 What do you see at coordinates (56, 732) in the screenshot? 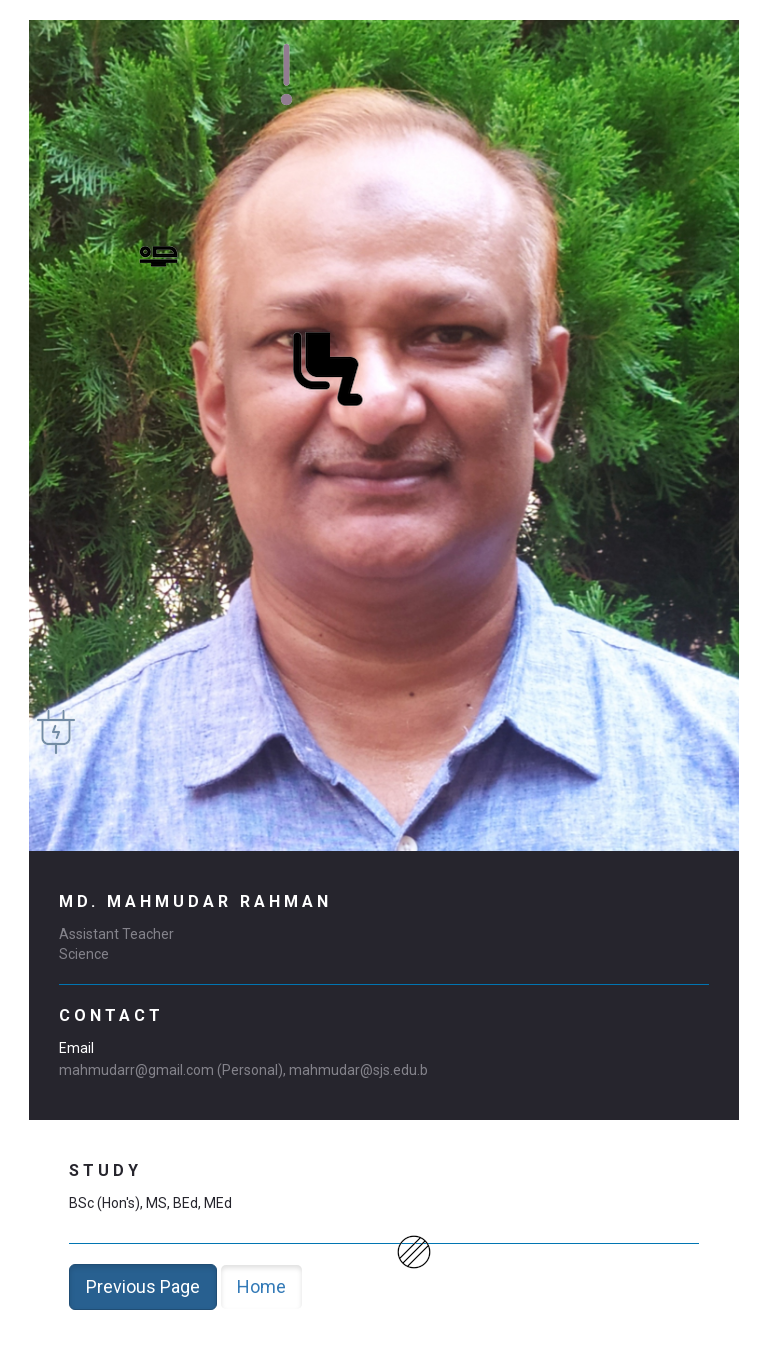
I see `device is currently charging` at bounding box center [56, 732].